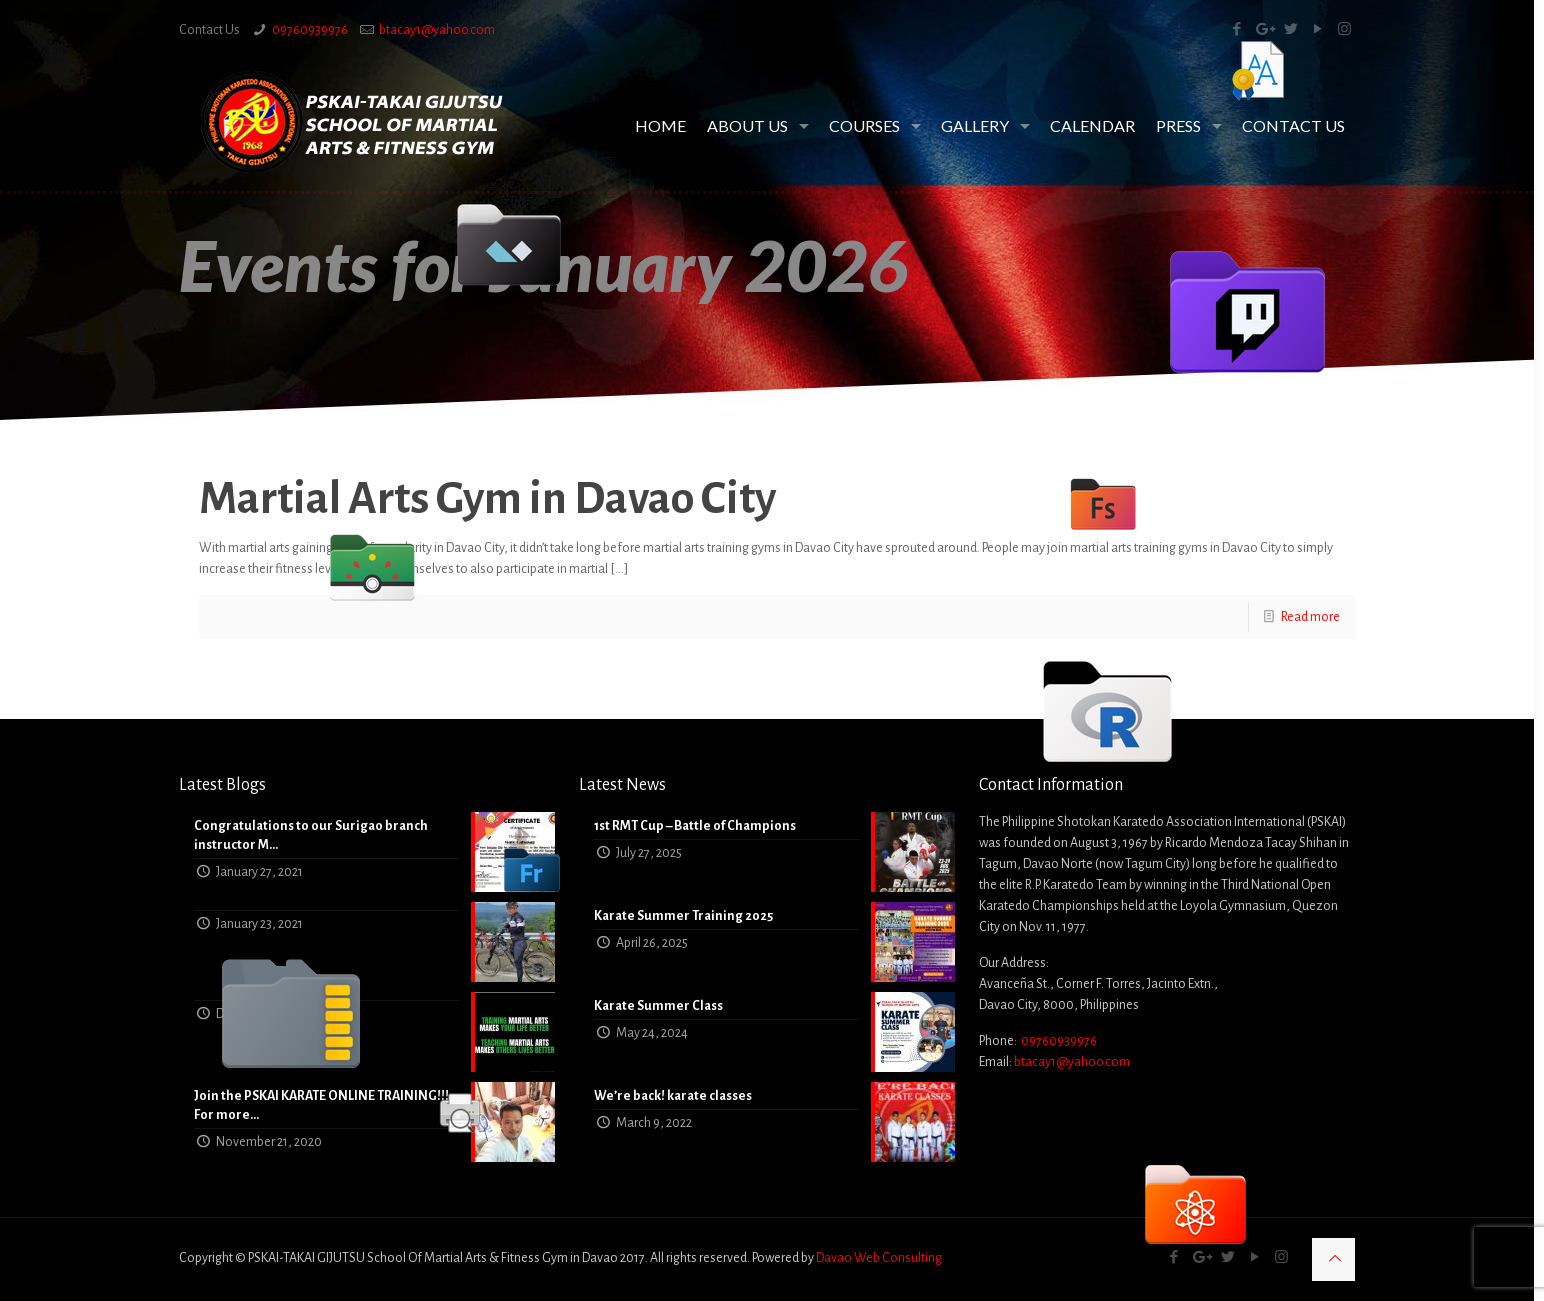  What do you see at coordinates (1195, 1207) in the screenshot?
I see `open physics course materials folder` at bounding box center [1195, 1207].